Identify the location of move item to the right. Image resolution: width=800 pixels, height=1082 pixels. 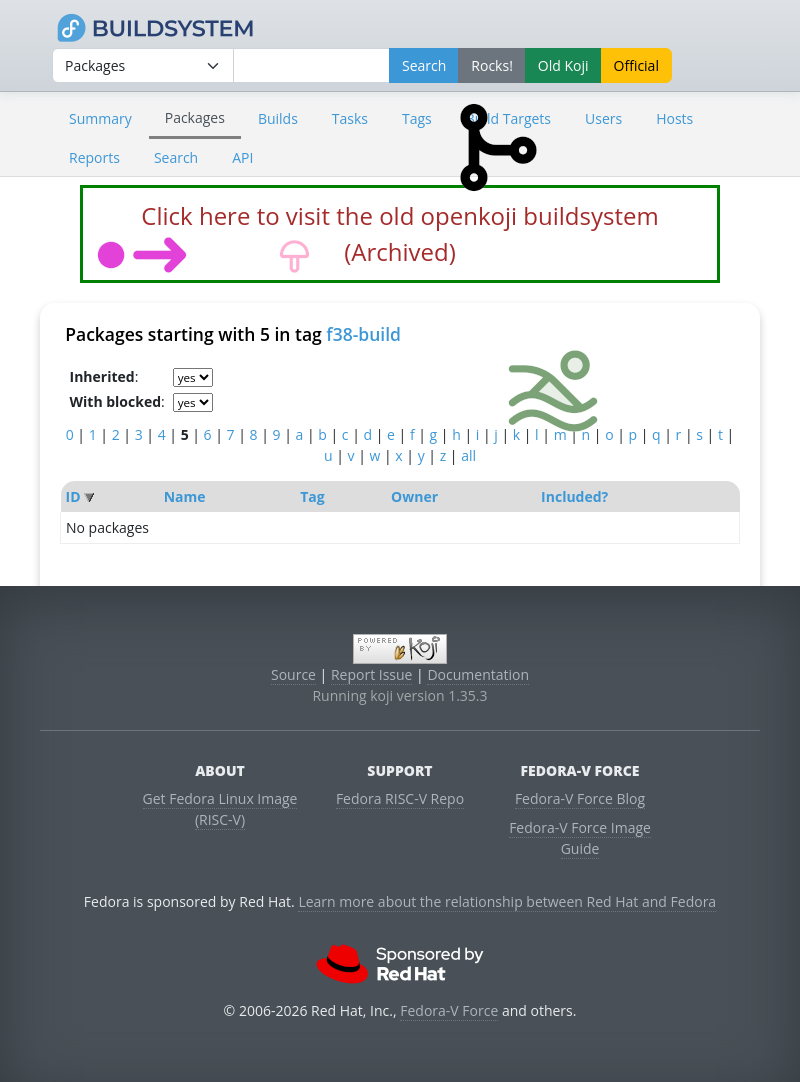
(142, 255).